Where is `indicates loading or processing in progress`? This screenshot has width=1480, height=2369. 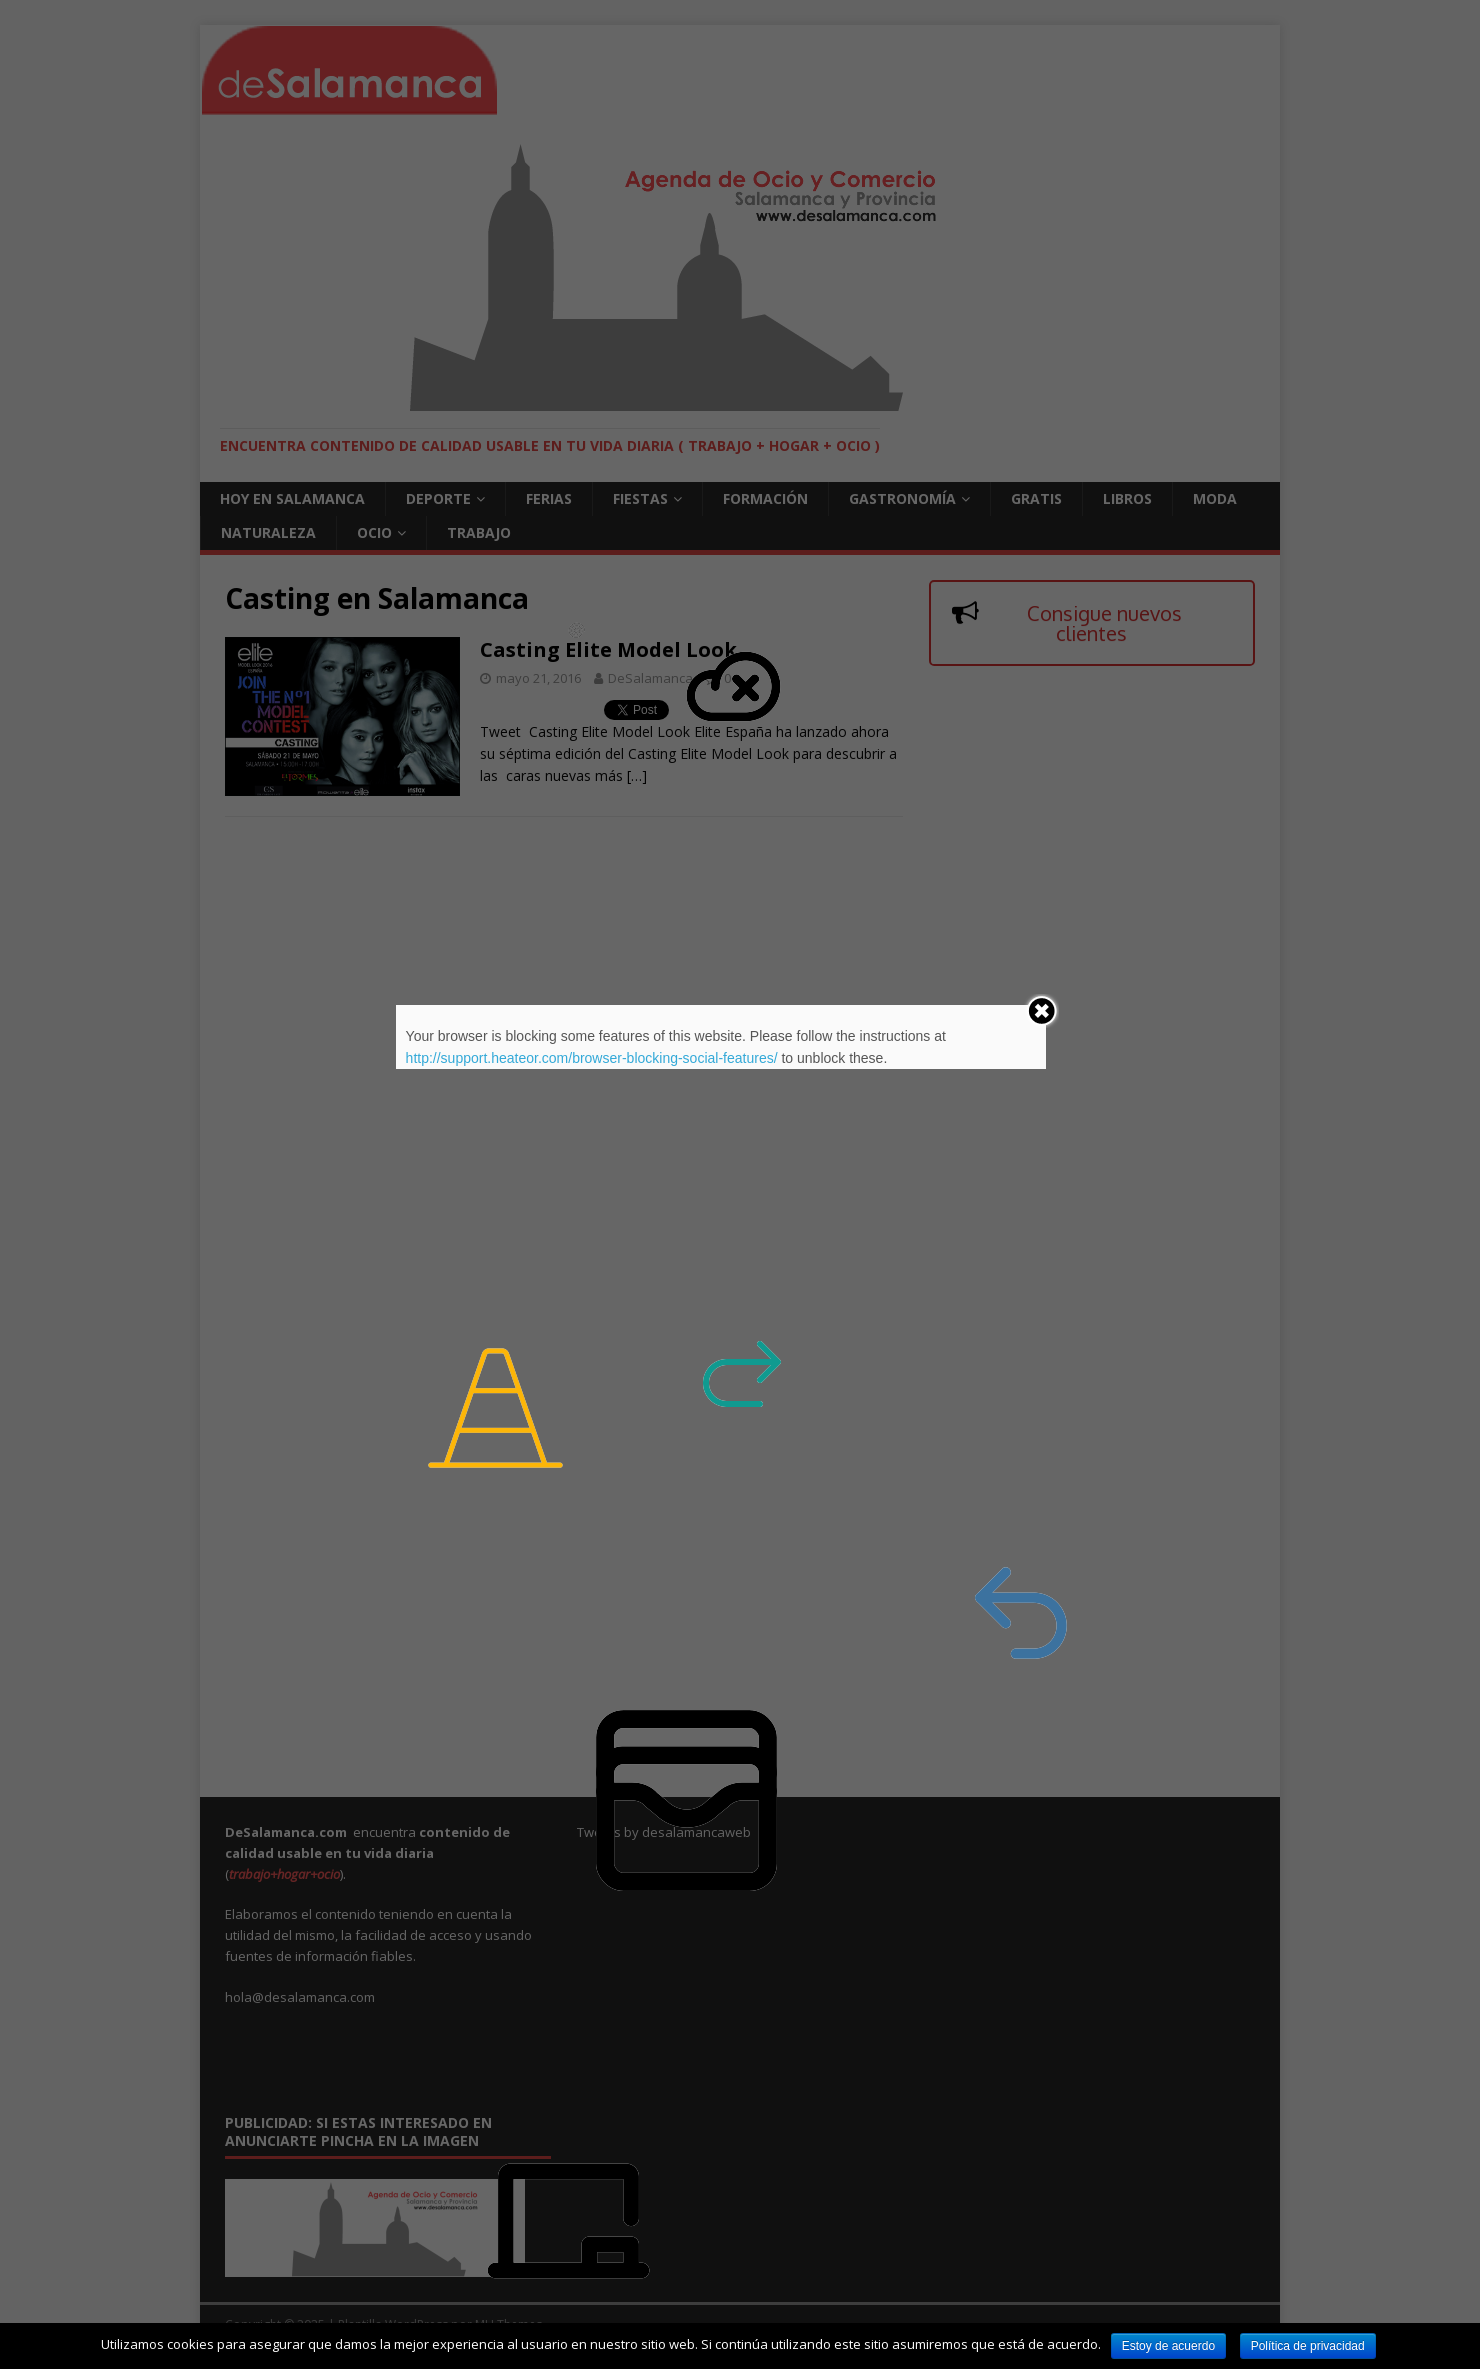
indicates loading or processing in progress is located at coordinates (576, 630).